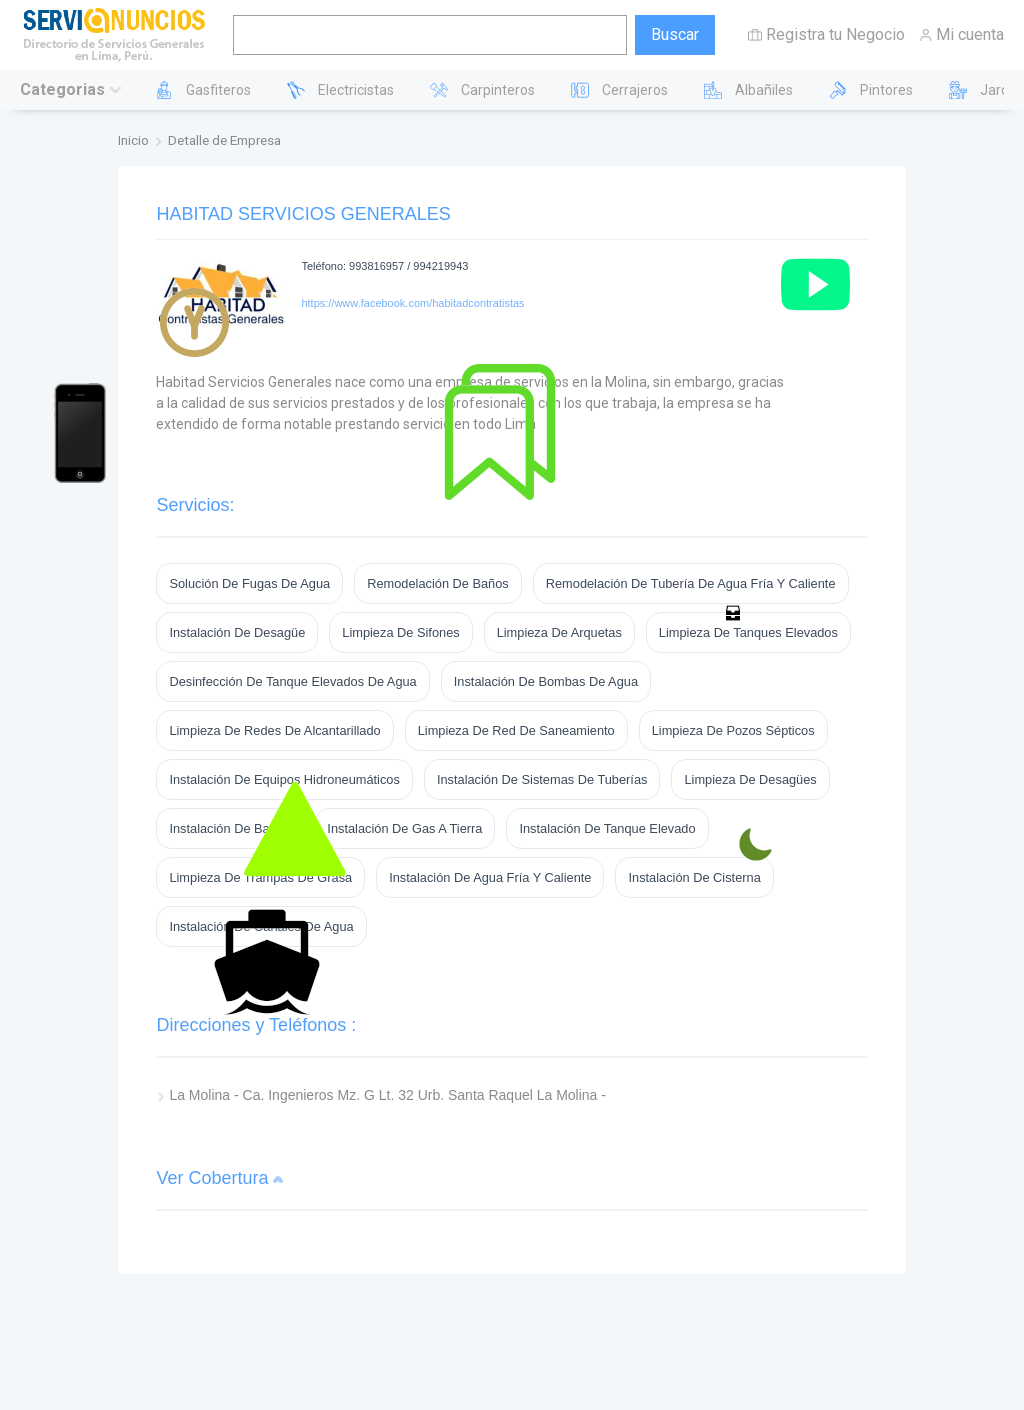  I want to click on indicates a warning or alert status, so click(295, 829).